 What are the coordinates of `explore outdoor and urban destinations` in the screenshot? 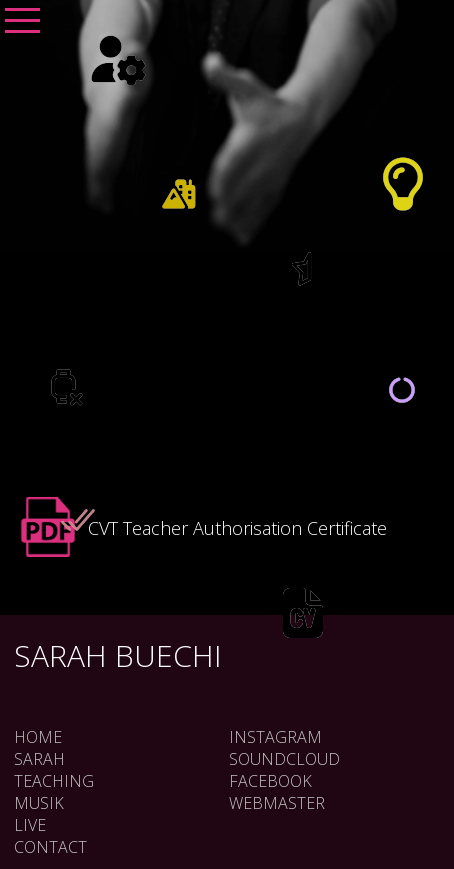 It's located at (179, 194).